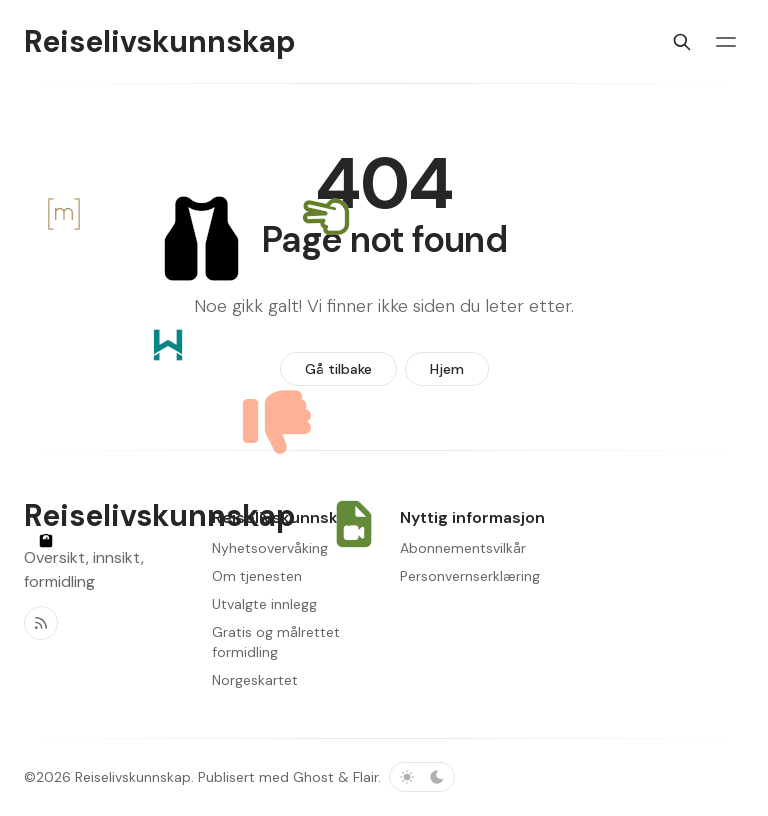 This screenshot has width=768, height=816. I want to click on open a video file, so click(354, 524).